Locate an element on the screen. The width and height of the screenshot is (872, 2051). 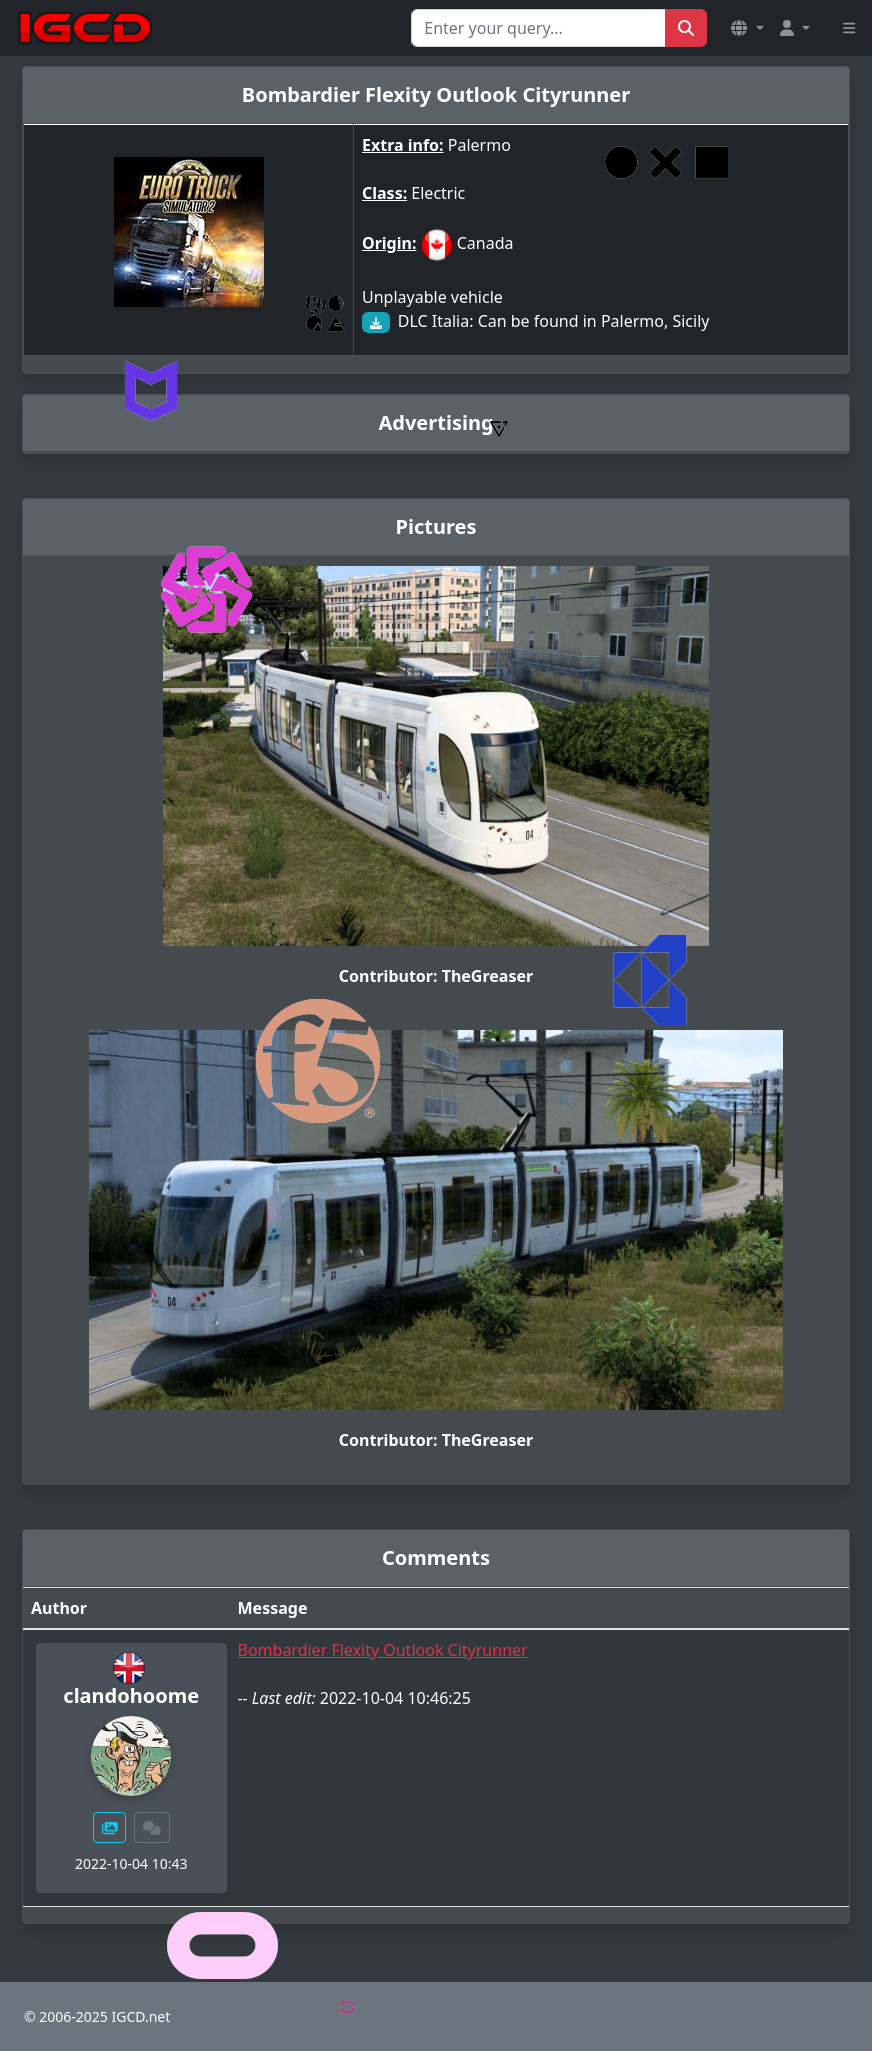
indicates content is loading is located at coordinates (347, 2007).